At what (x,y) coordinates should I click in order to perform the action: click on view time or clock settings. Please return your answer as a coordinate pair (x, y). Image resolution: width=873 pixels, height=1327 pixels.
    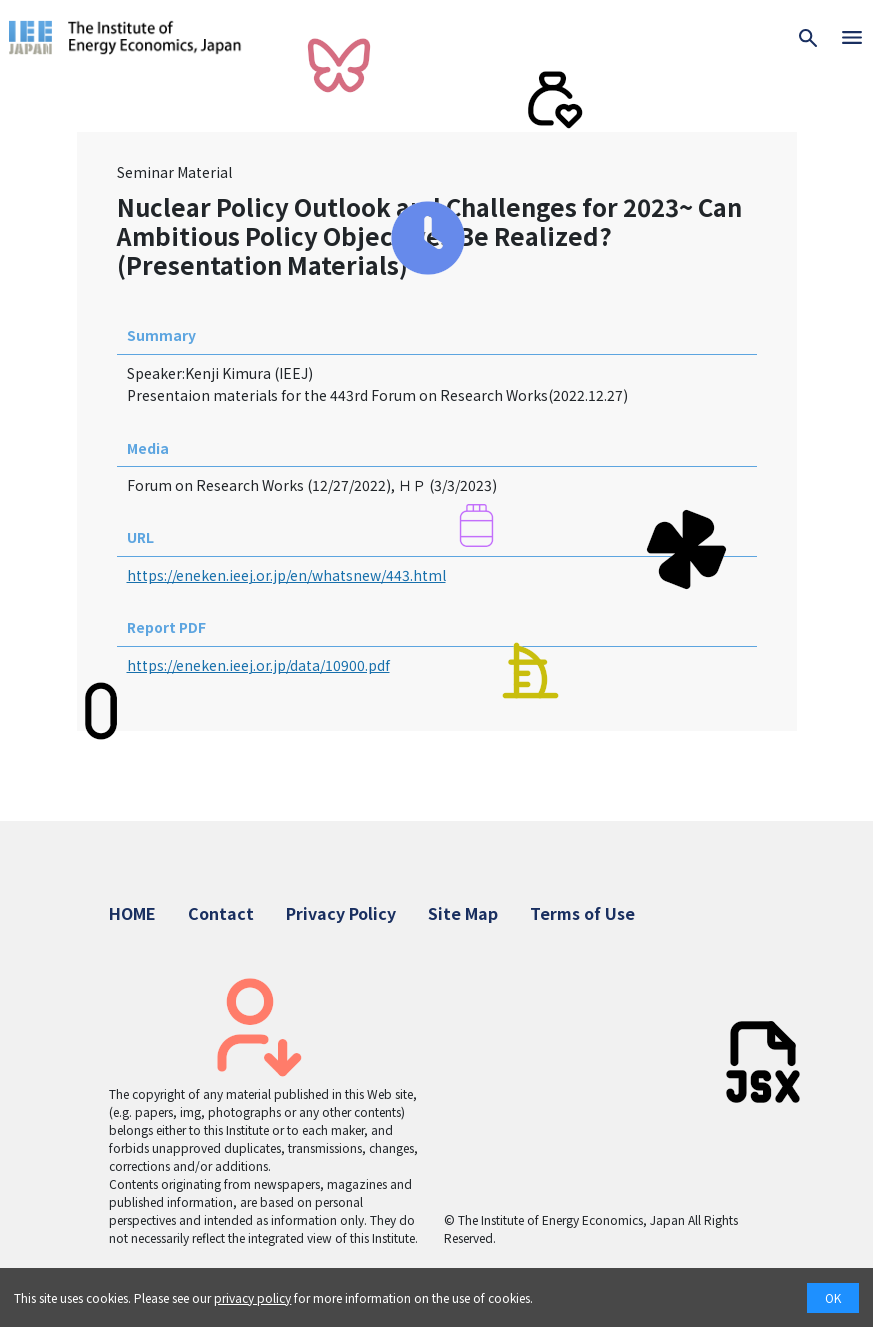
    Looking at the image, I should click on (428, 238).